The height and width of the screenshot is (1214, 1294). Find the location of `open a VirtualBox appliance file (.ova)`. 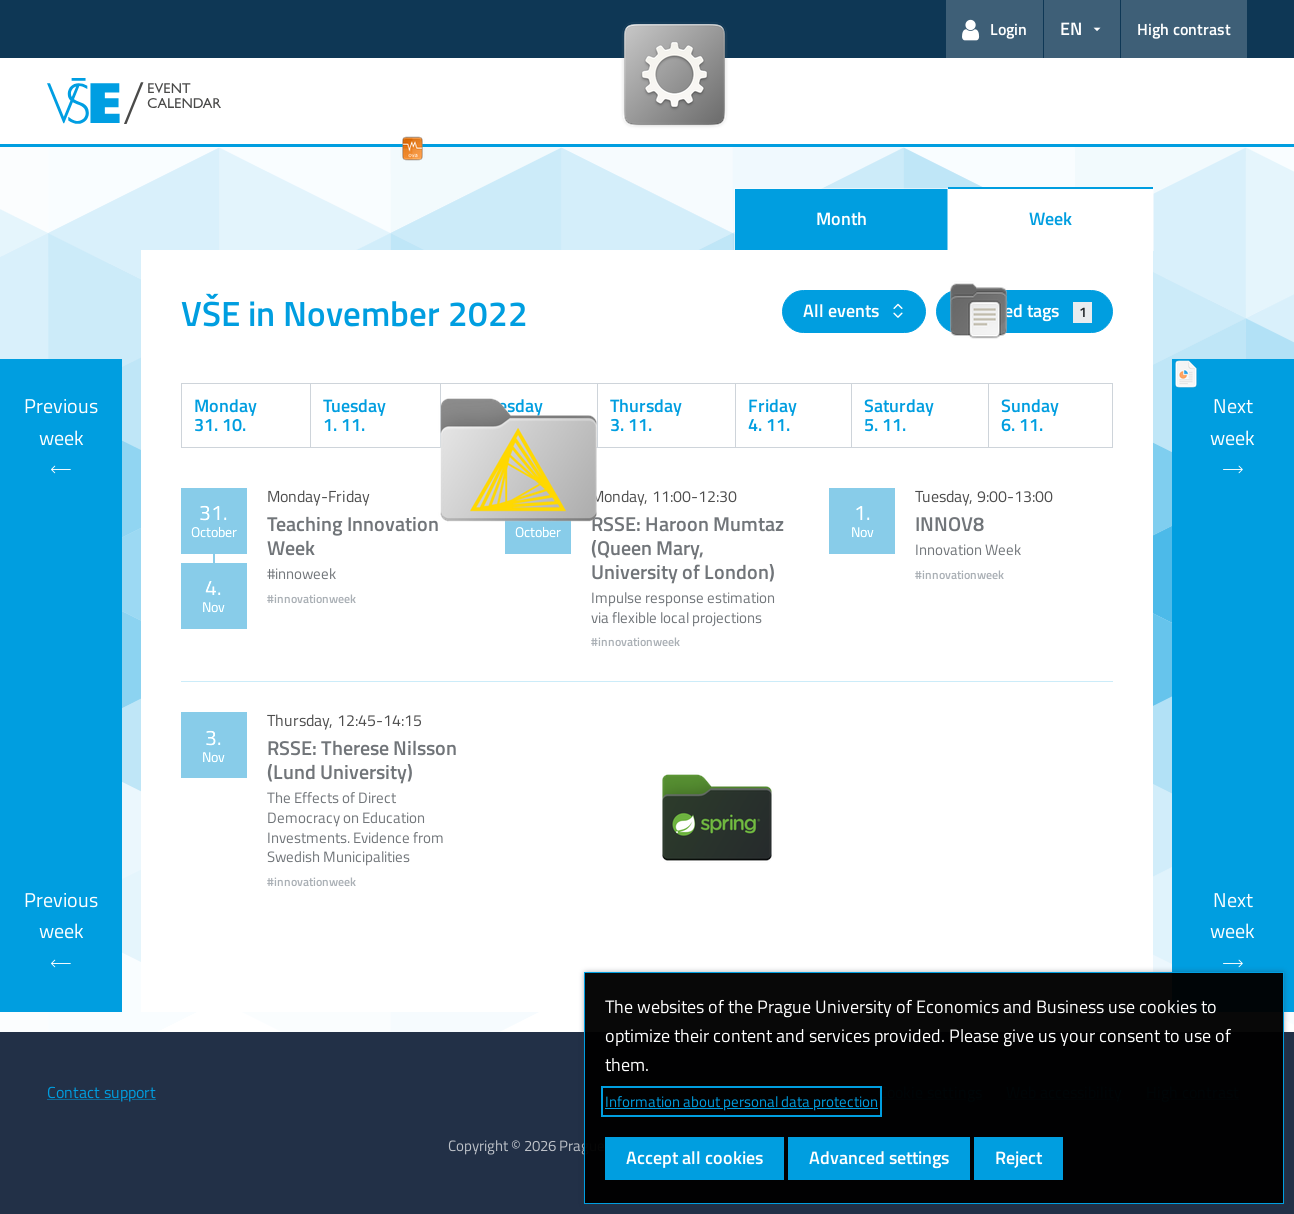

open a VirtualBox appliance file (.ova) is located at coordinates (412, 148).